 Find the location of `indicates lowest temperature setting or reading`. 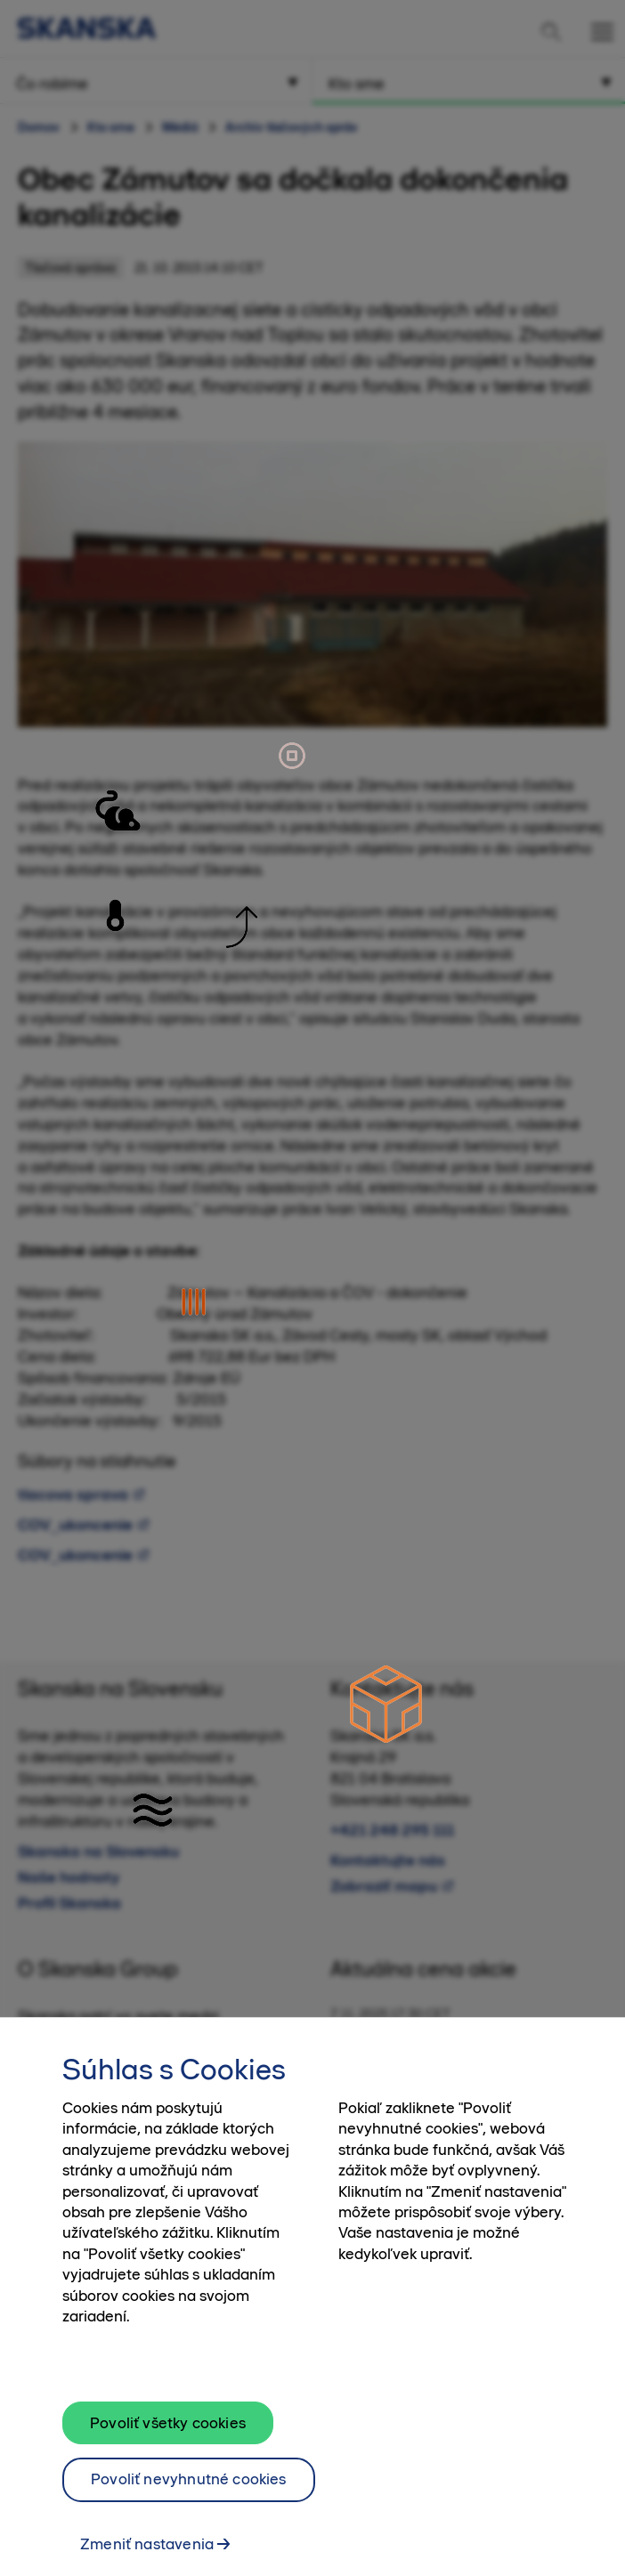

indicates lowest temperature setting or reading is located at coordinates (115, 915).